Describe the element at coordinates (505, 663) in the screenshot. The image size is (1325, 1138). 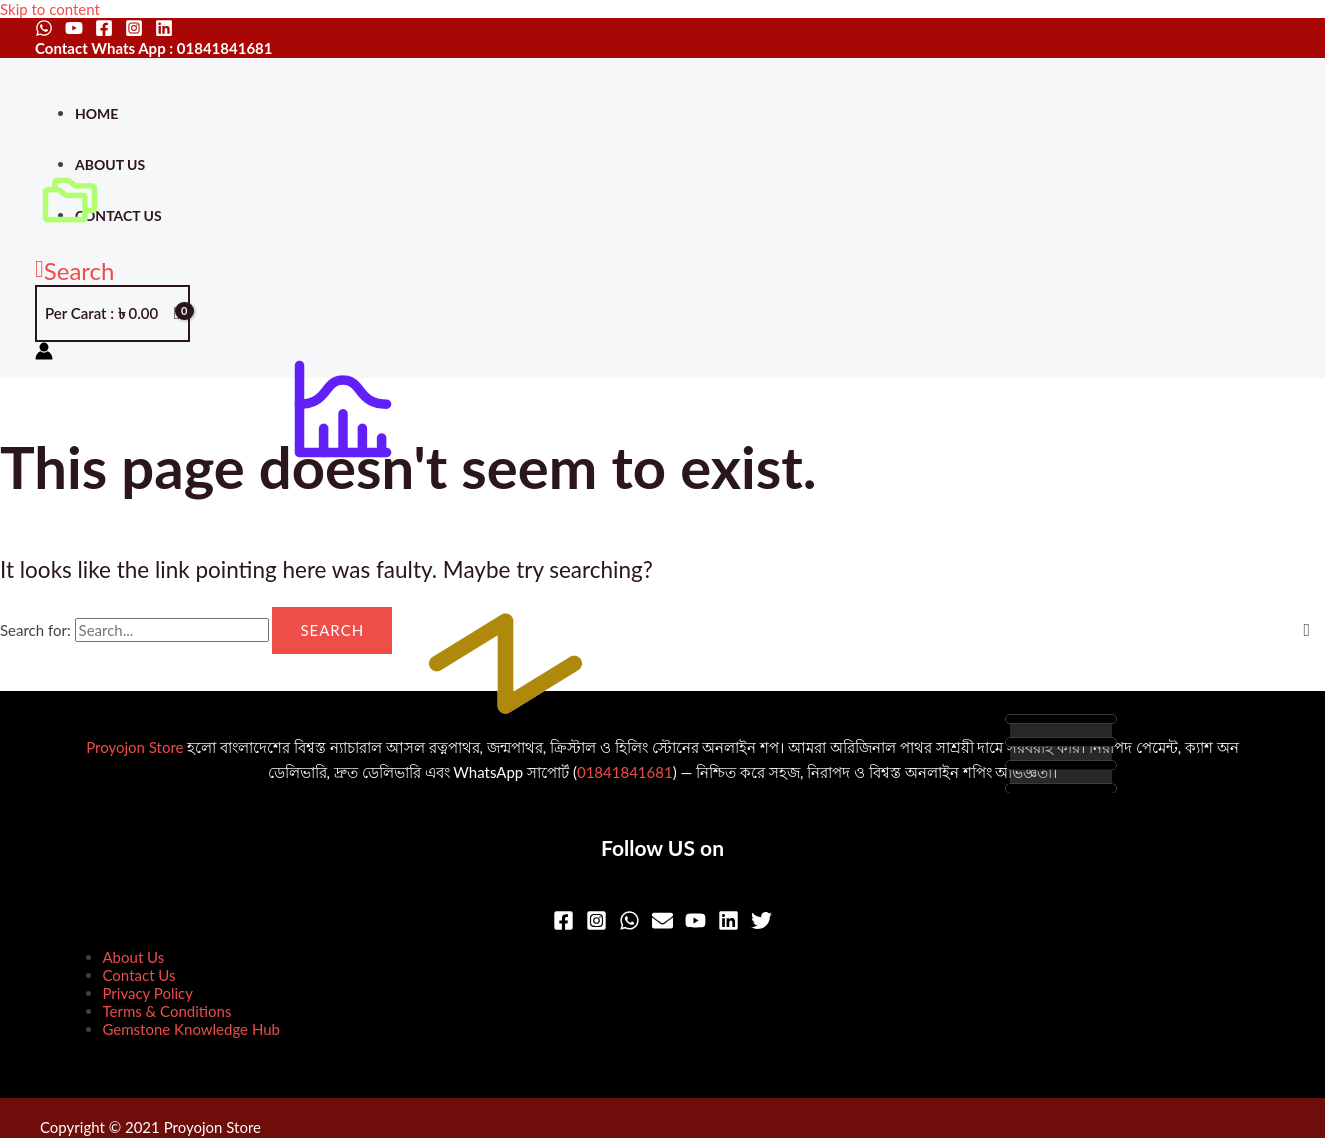
I see `select sawtooth waveform in audio synthesizer` at that location.